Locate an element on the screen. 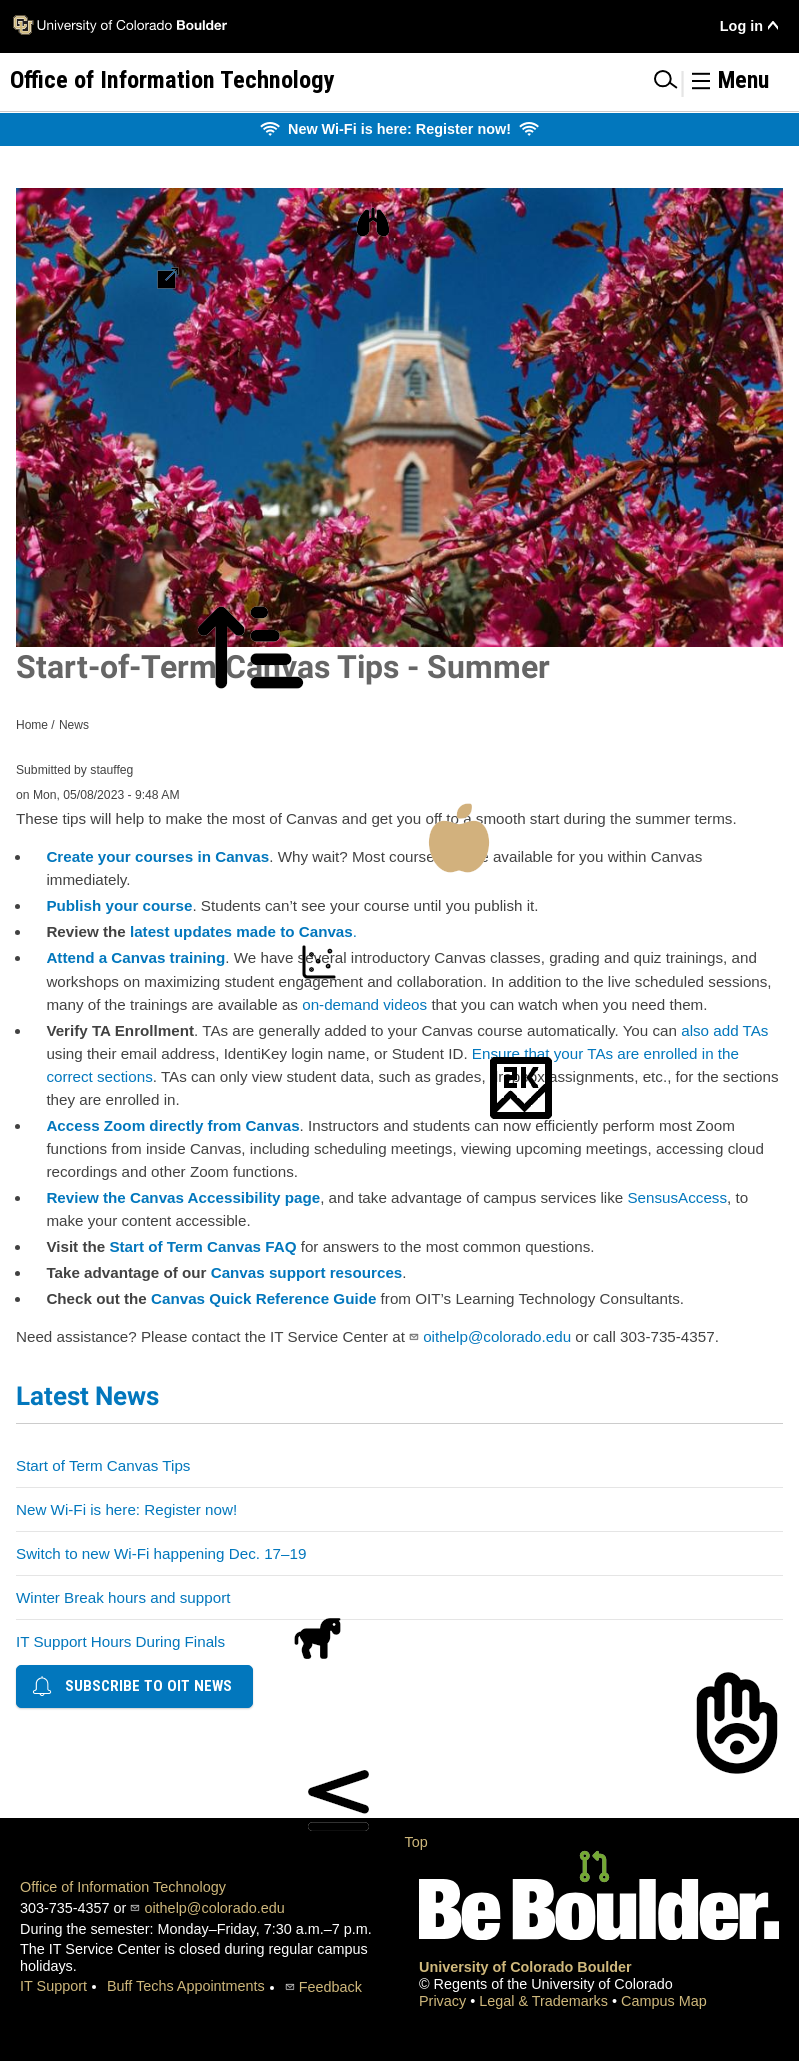 This screenshot has width=799, height=2062. open link in new tab or window is located at coordinates (168, 278).